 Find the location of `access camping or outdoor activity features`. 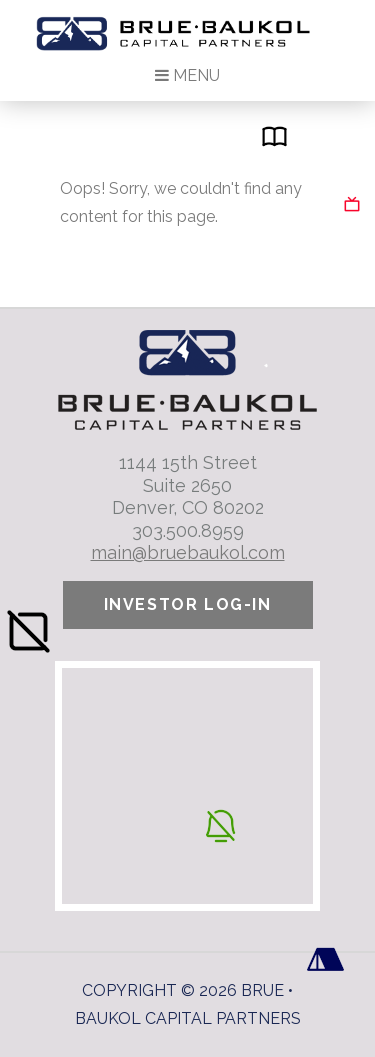

access camping or outdoor activity features is located at coordinates (325, 960).